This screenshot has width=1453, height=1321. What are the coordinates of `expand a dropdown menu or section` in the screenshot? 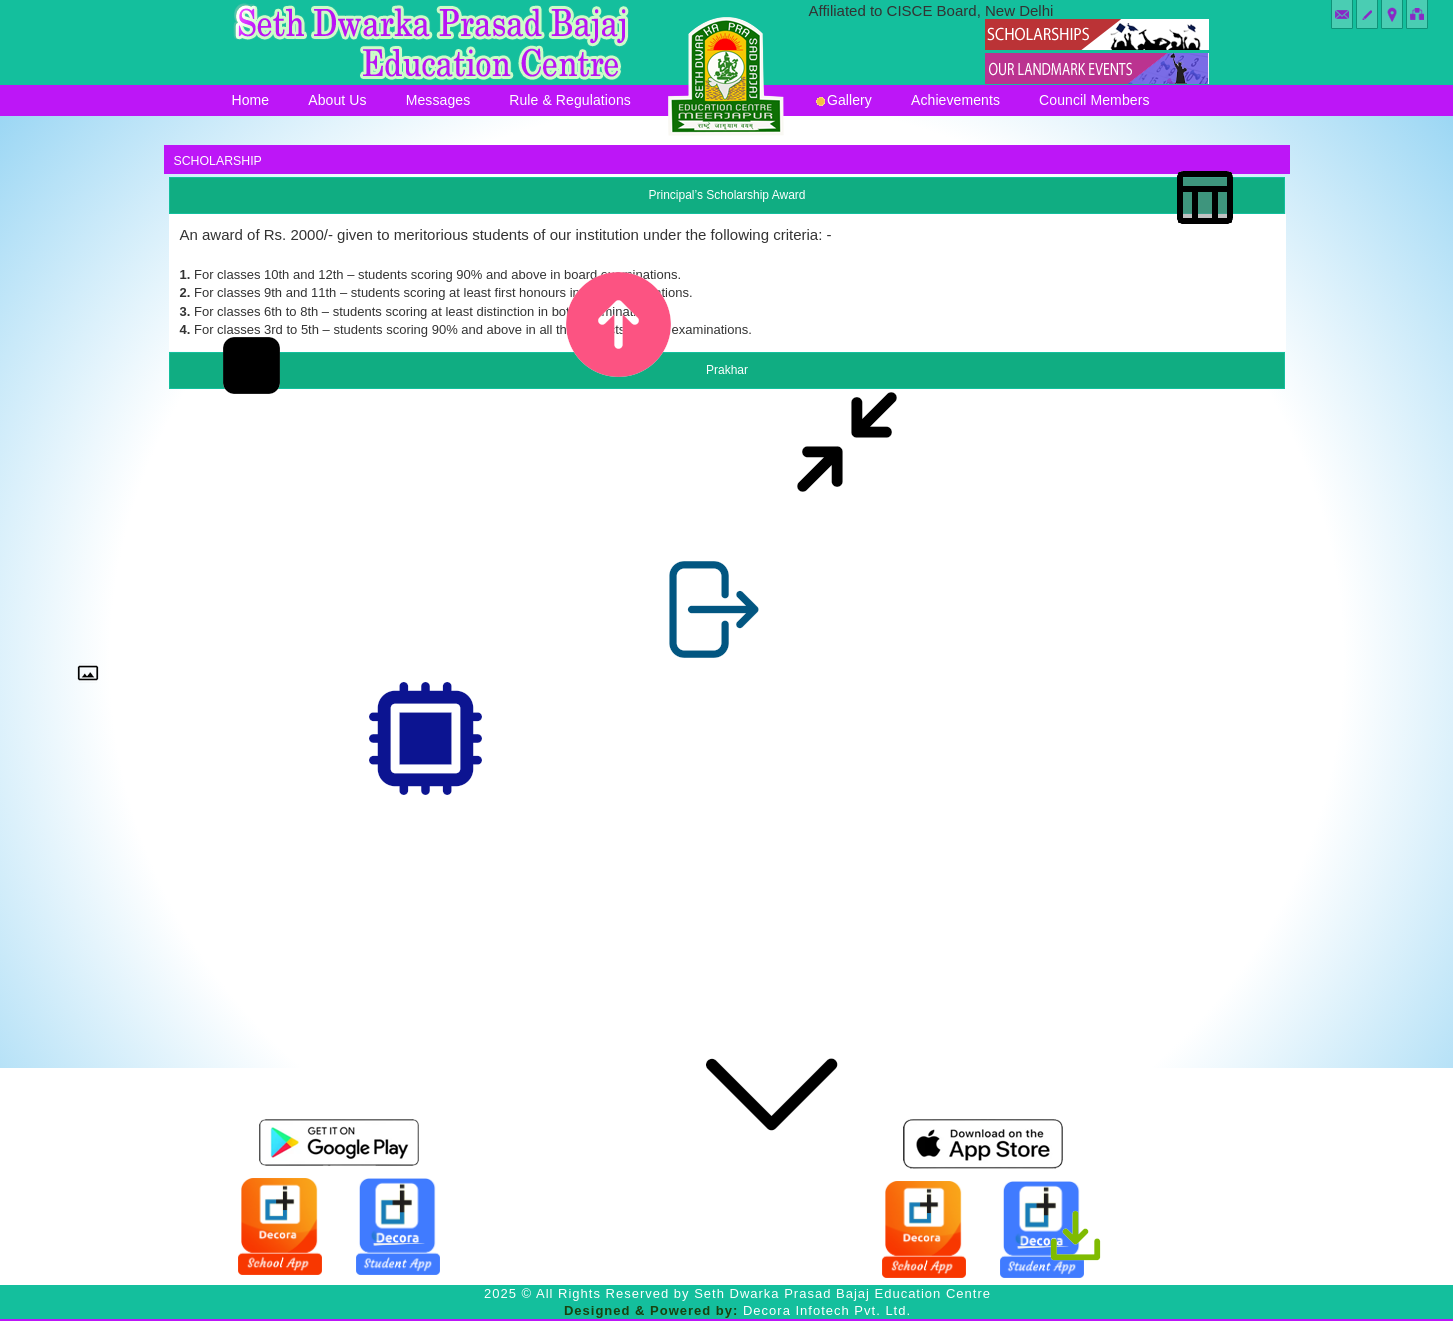 It's located at (771, 1094).